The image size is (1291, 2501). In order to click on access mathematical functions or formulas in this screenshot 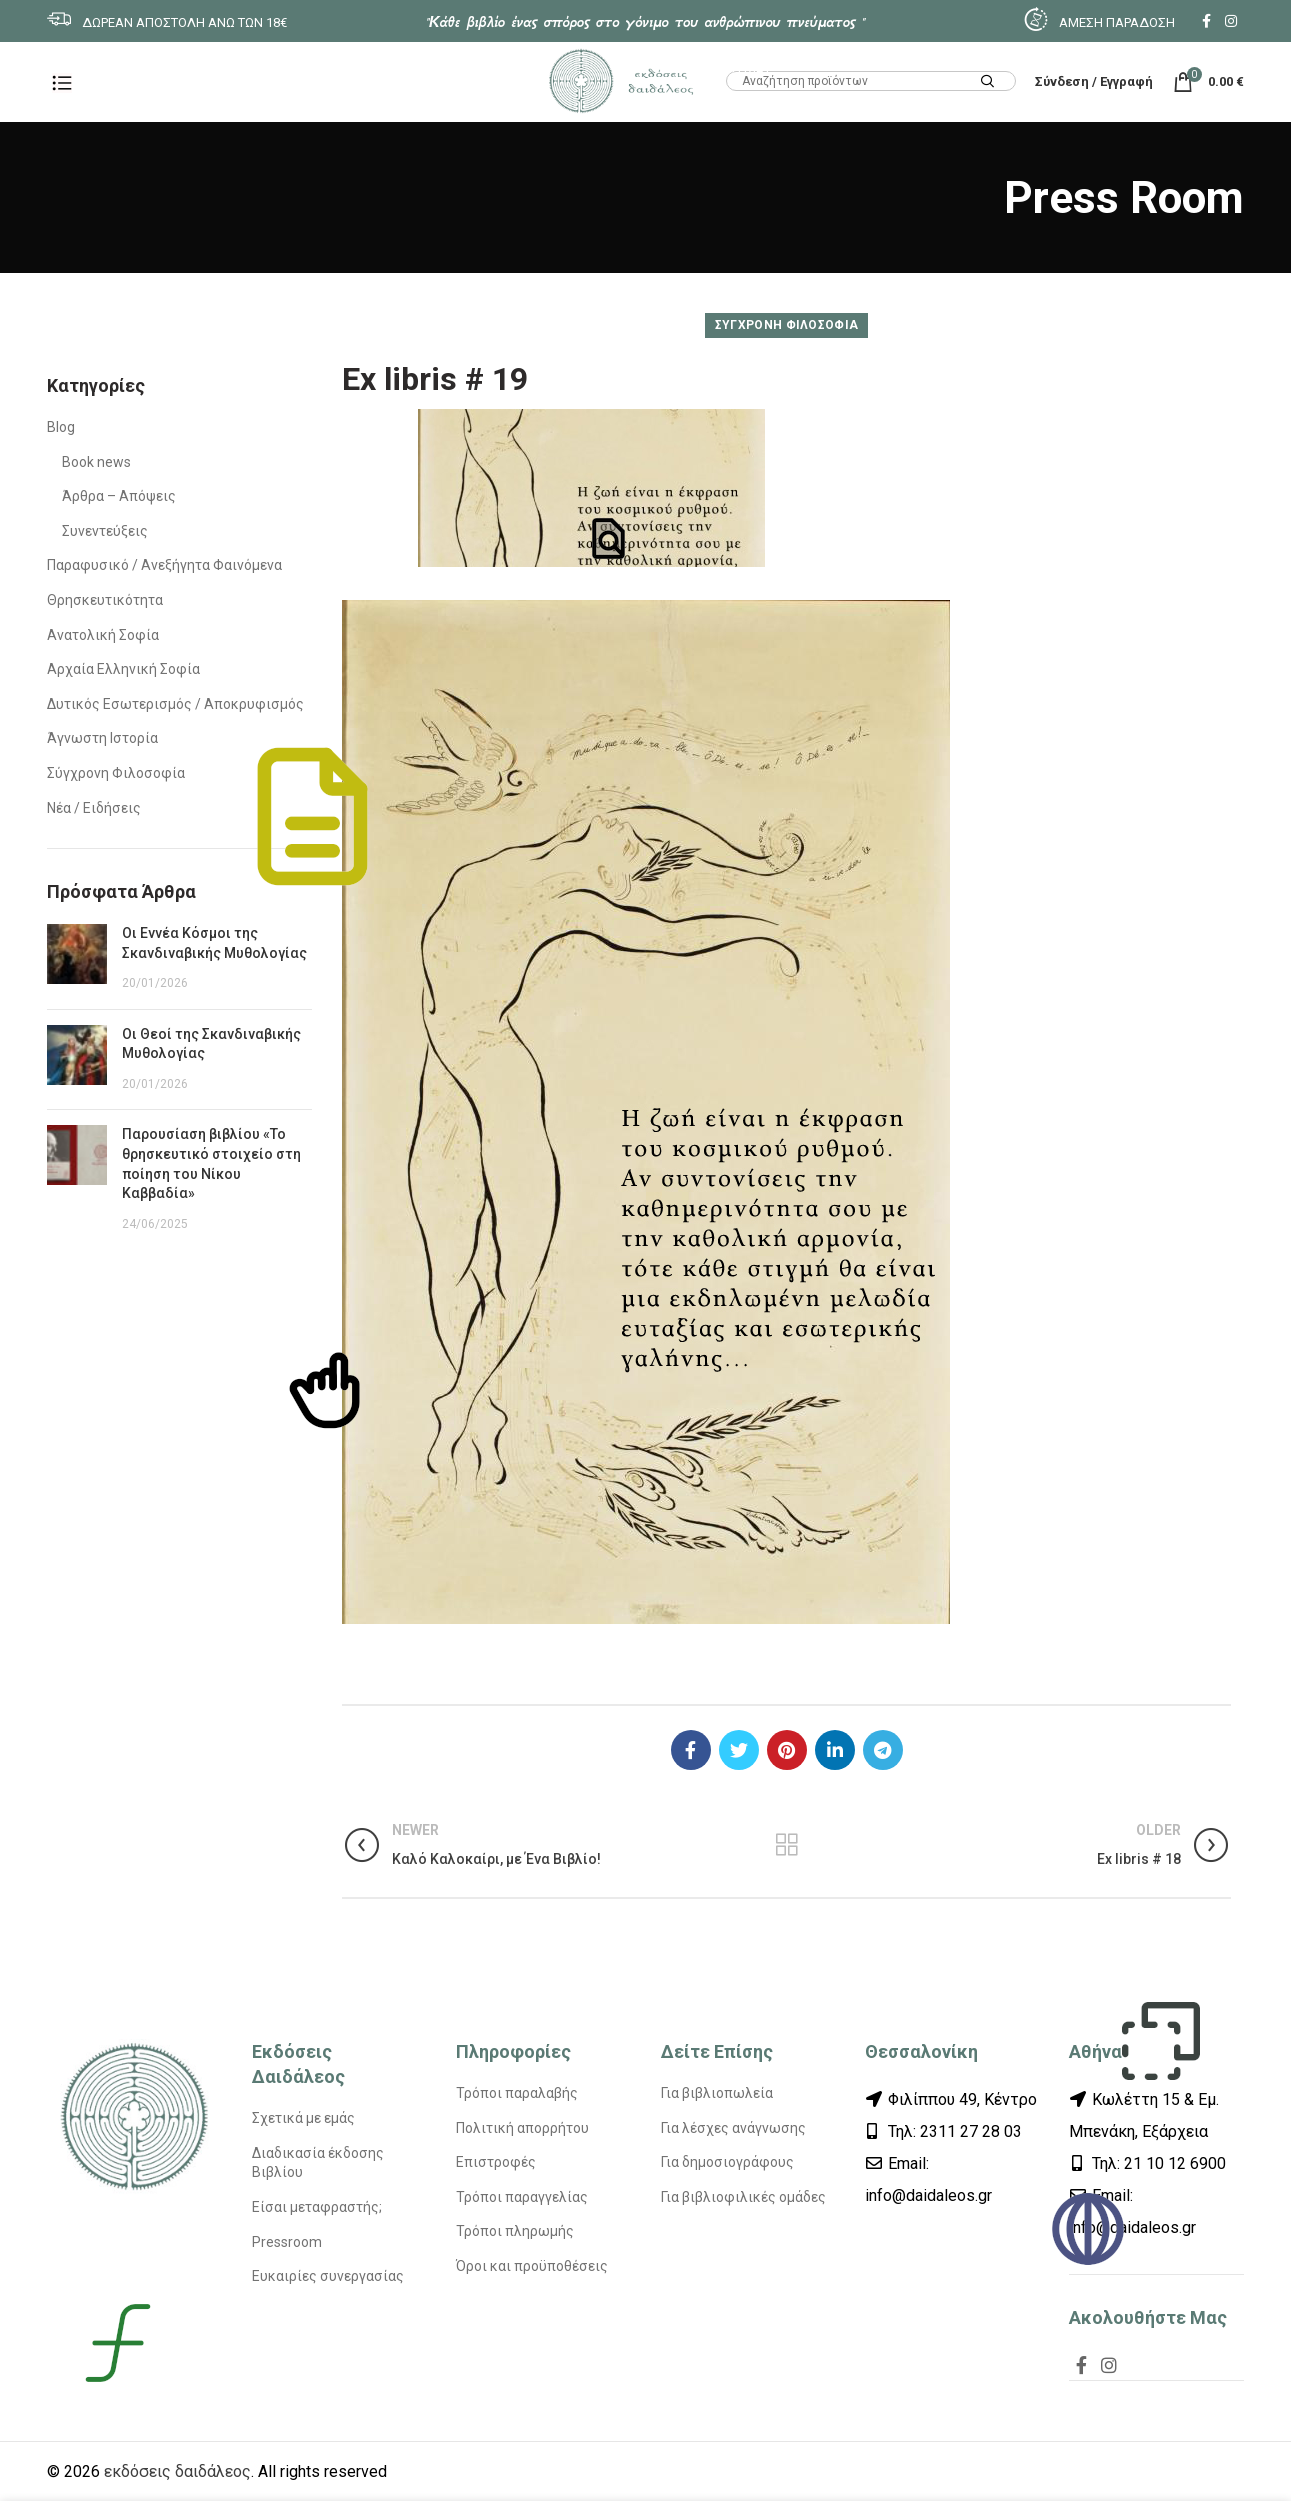, I will do `click(118, 2343)`.